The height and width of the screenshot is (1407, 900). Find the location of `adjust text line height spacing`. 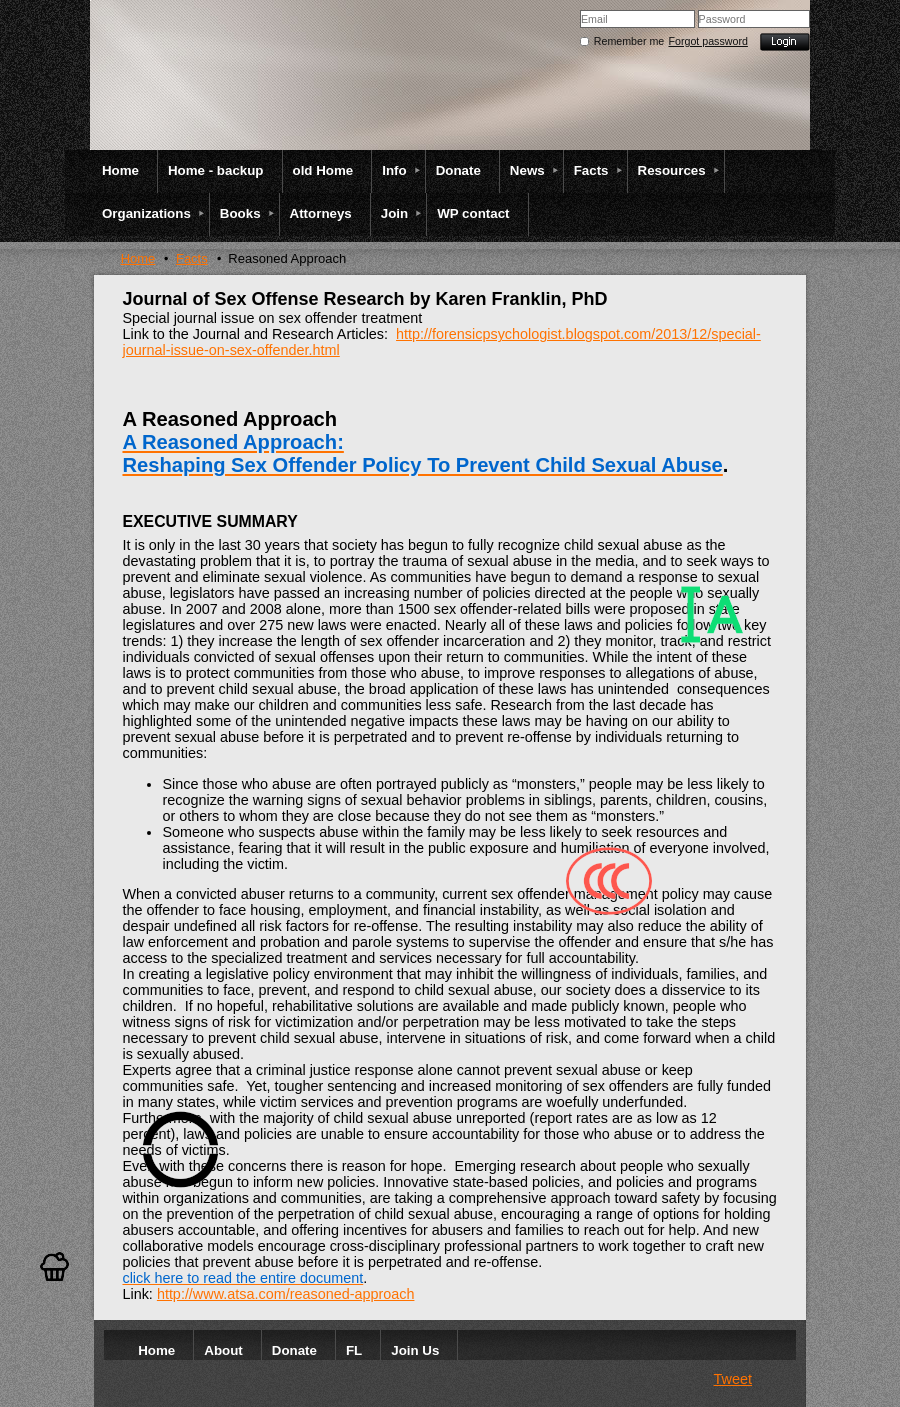

adjust text line height spacing is located at coordinates (712, 614).